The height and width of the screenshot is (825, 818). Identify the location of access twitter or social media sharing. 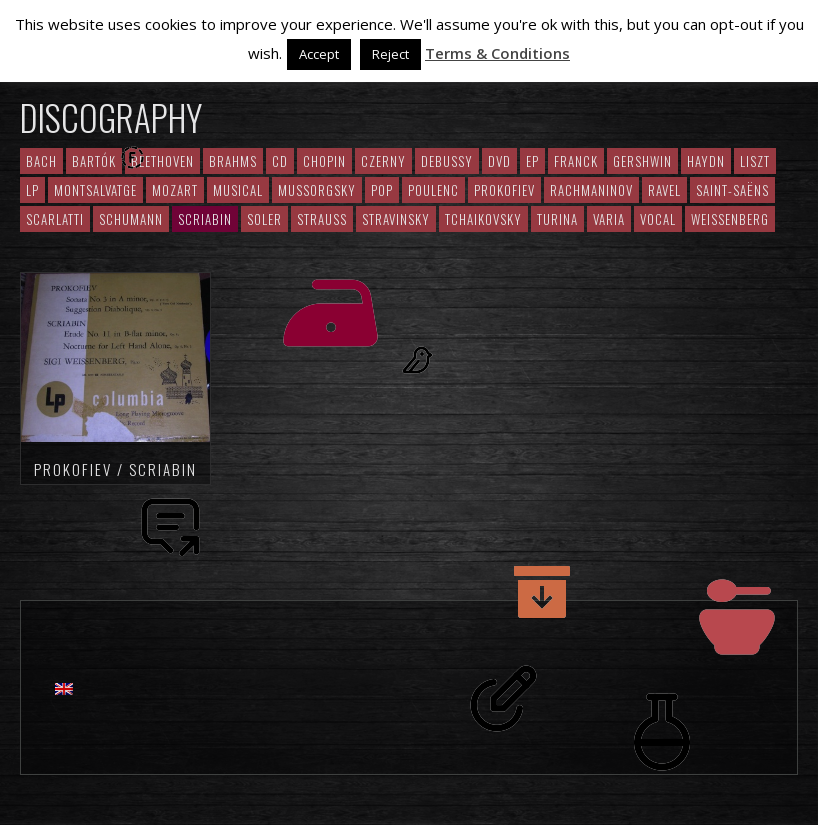
(418, 361).